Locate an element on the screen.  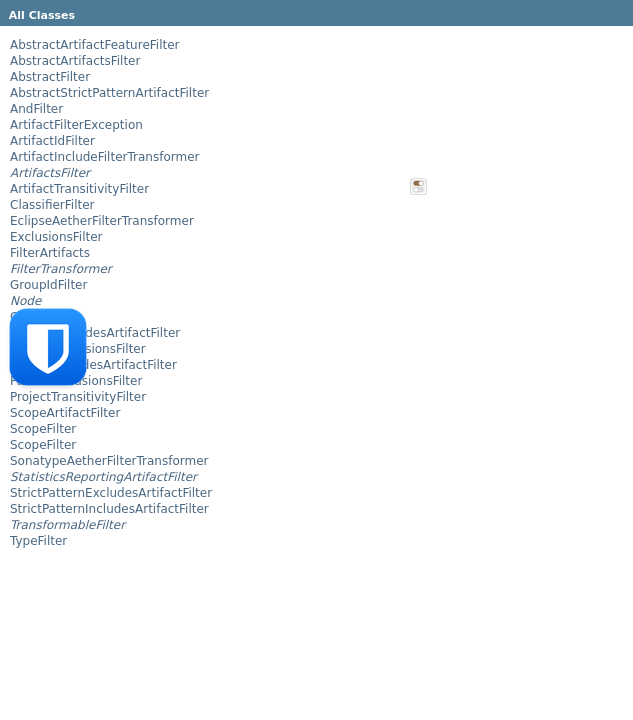
open bitwarden password manager is located at coordinates (48, 347).